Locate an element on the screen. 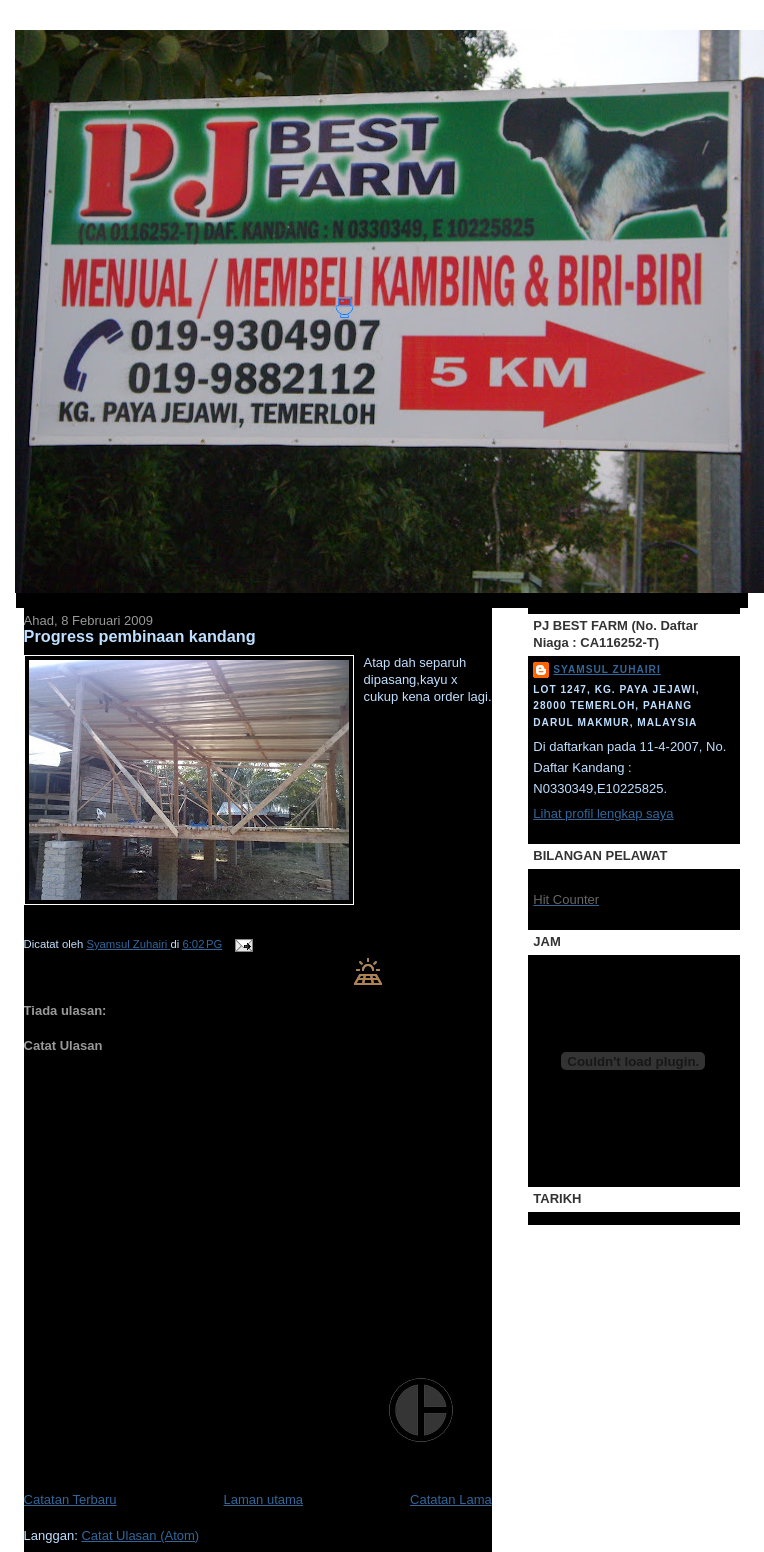 This screenshot has height=1552, width=764. view data breakdown or statistics is located at coordinates (421, 1410).